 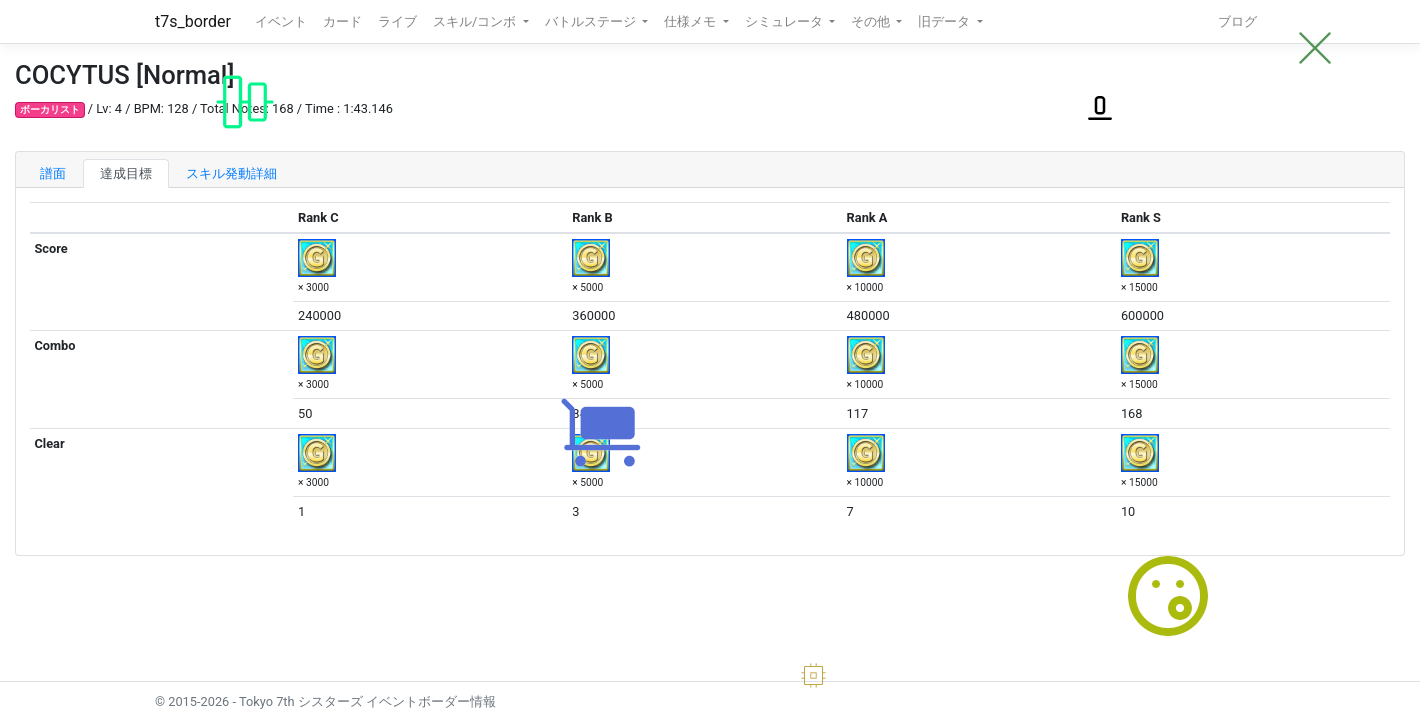 I want to click on align selected objects to vertical center, so click(x=245, y=102).